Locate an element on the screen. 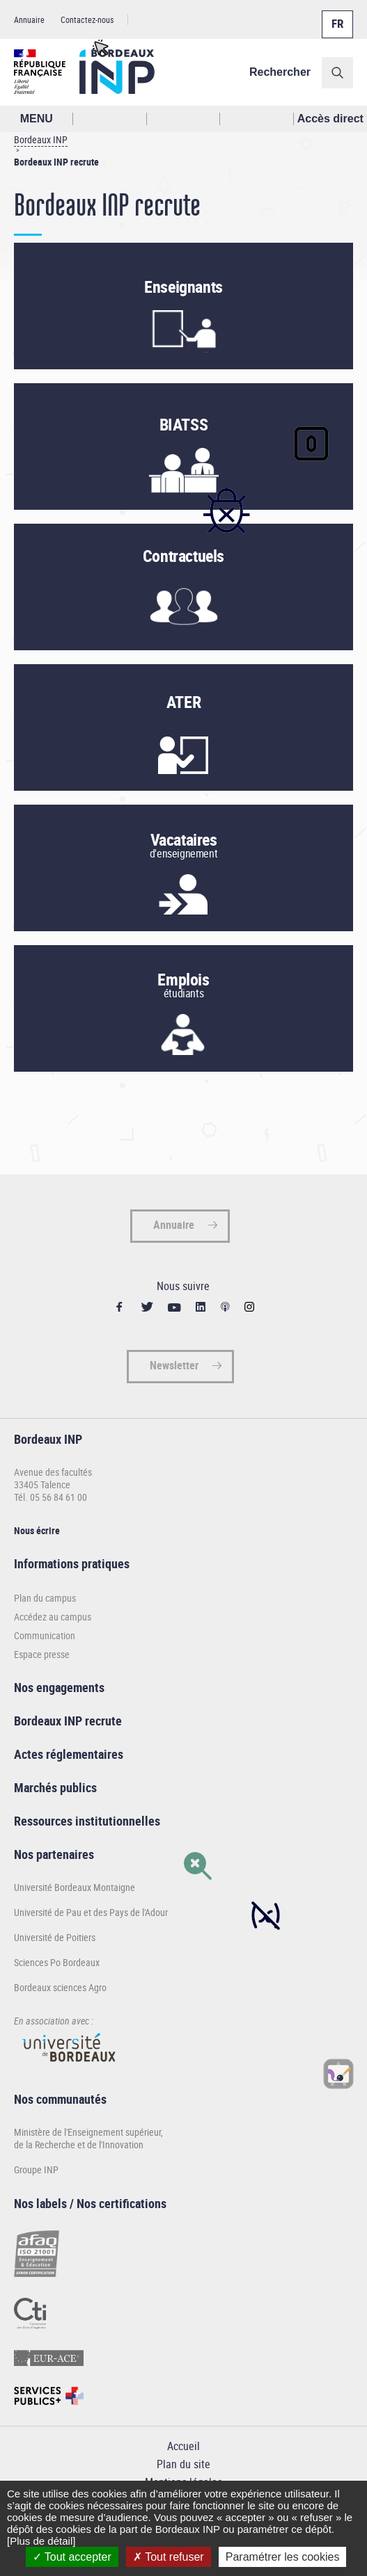 The height and width of the screenshot is (2576, 367). create or design a new software project is located at coordinates (338, 2074).